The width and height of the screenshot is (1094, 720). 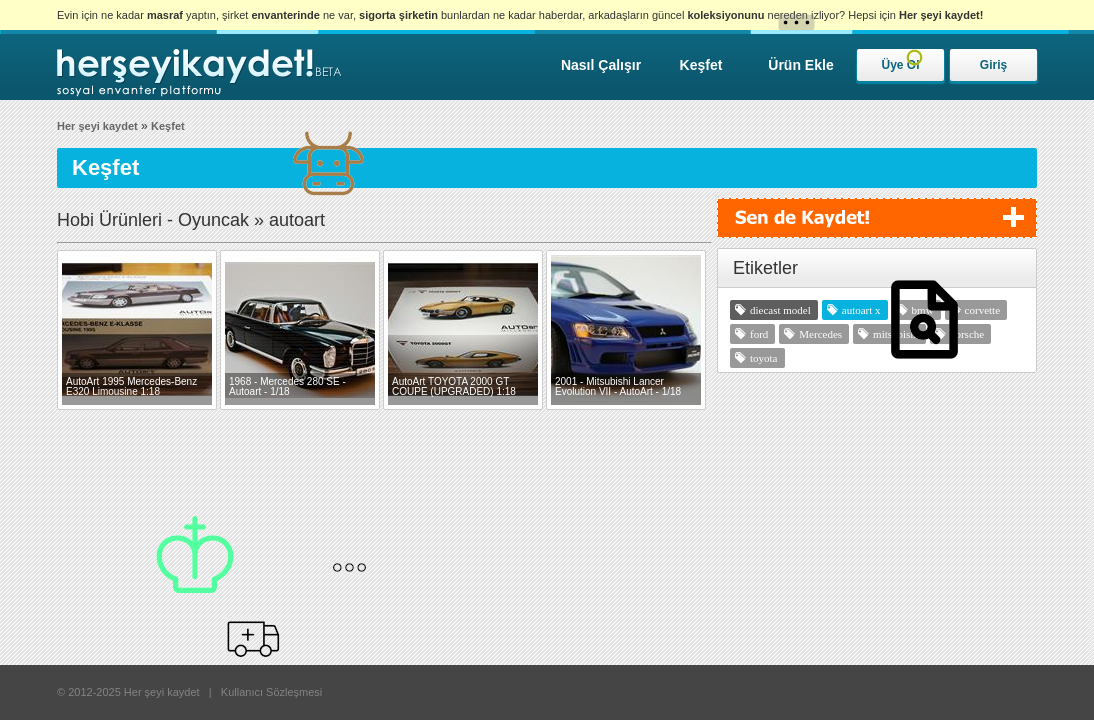 I want to click on search within a document, so click(x=924, y=319).